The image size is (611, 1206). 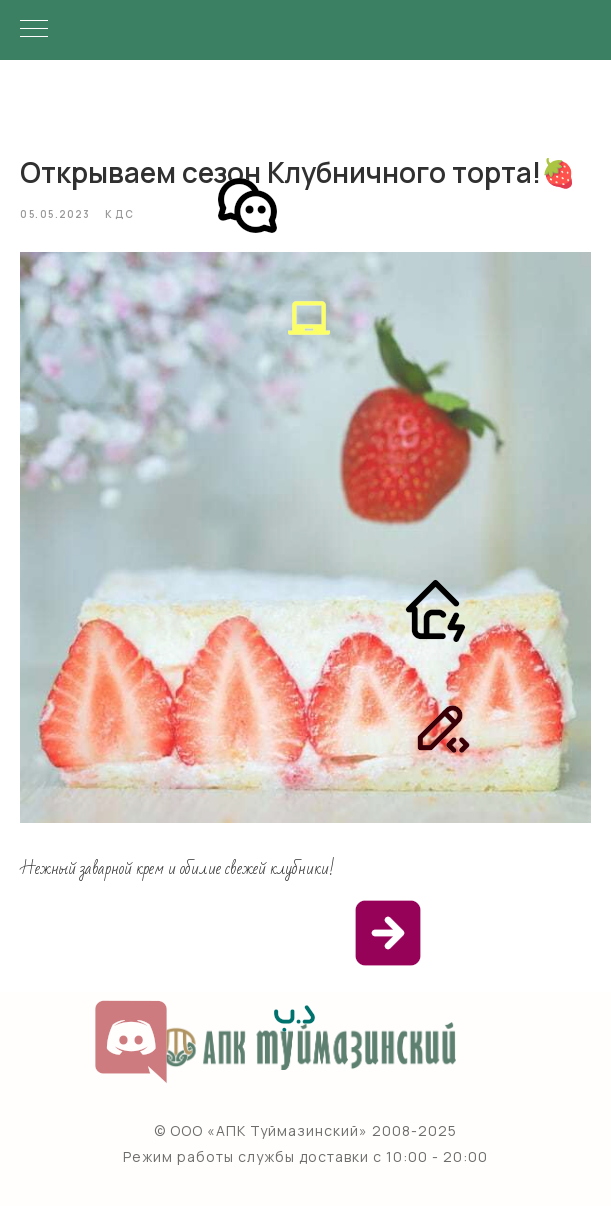 What do you see at coordinates (247, 205) in the screenshot?
I see `open wechat messaging app` at bounding box center [247, 205].